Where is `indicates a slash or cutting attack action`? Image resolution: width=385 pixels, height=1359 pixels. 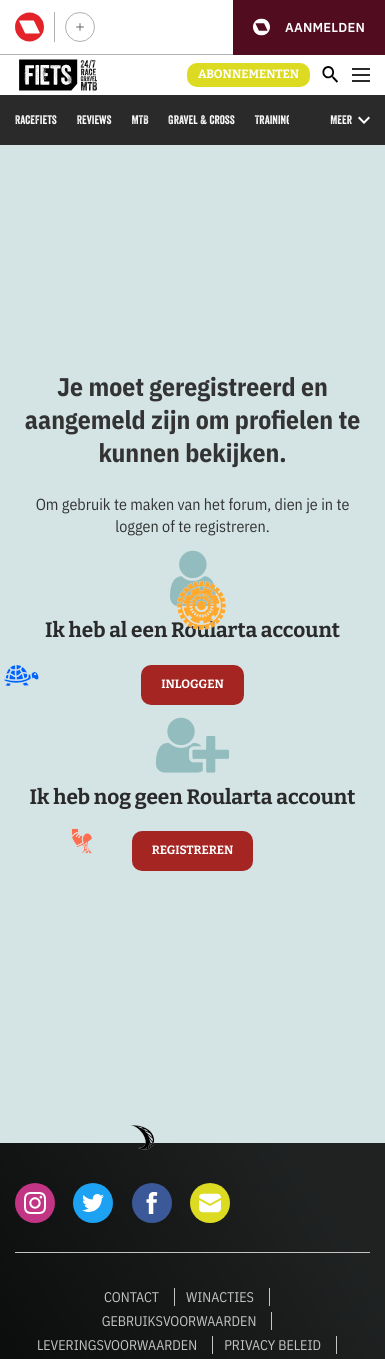 indicates a slash or cutting attack action is located at coordinates (142, 1137).